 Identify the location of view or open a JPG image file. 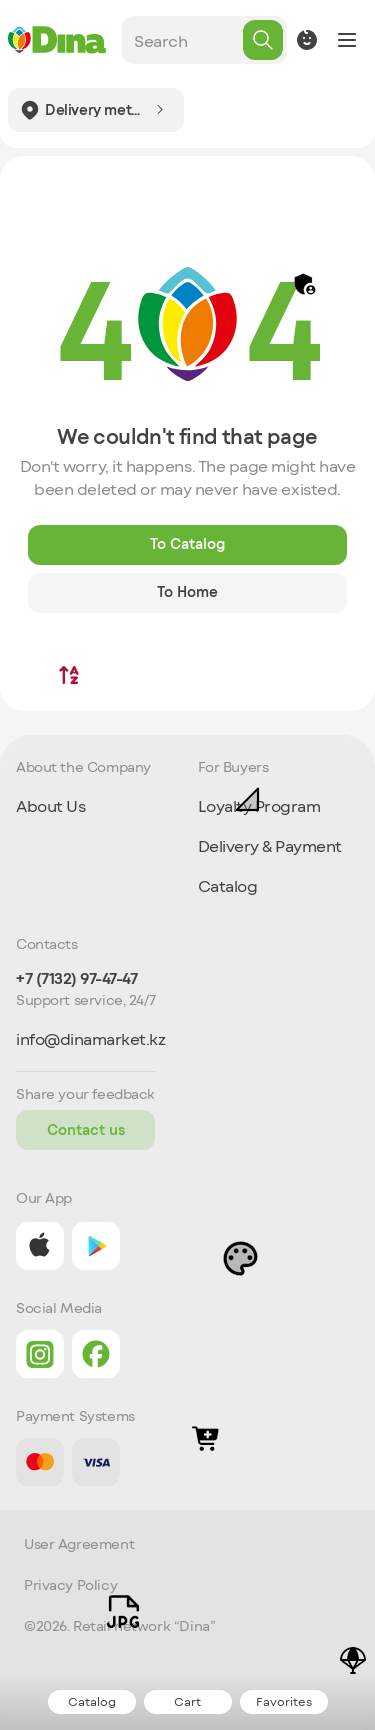
(124, 1613).